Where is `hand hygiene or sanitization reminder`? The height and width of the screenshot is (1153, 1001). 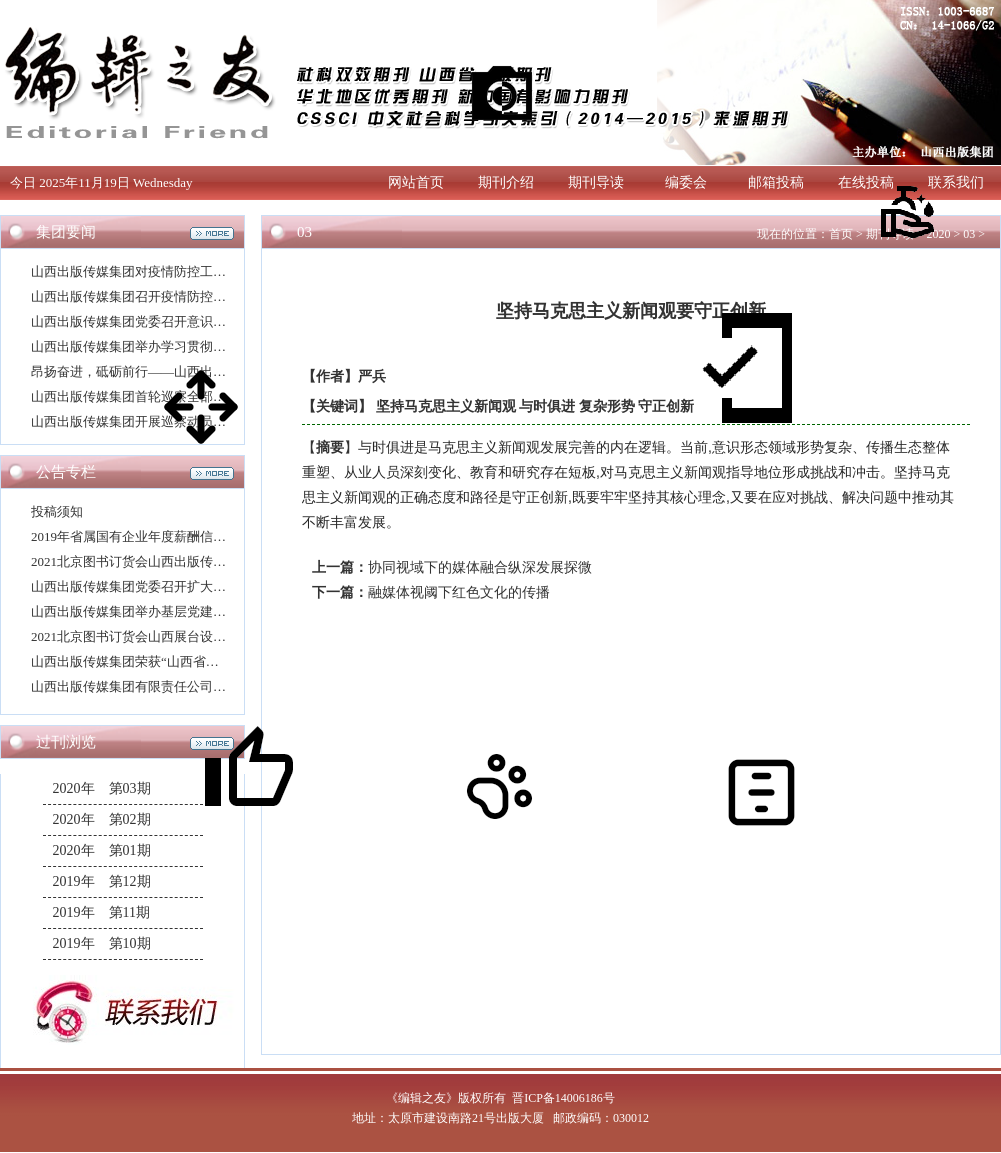 hand hygiene or sanitization reminder is located at coordinates (908, 211).